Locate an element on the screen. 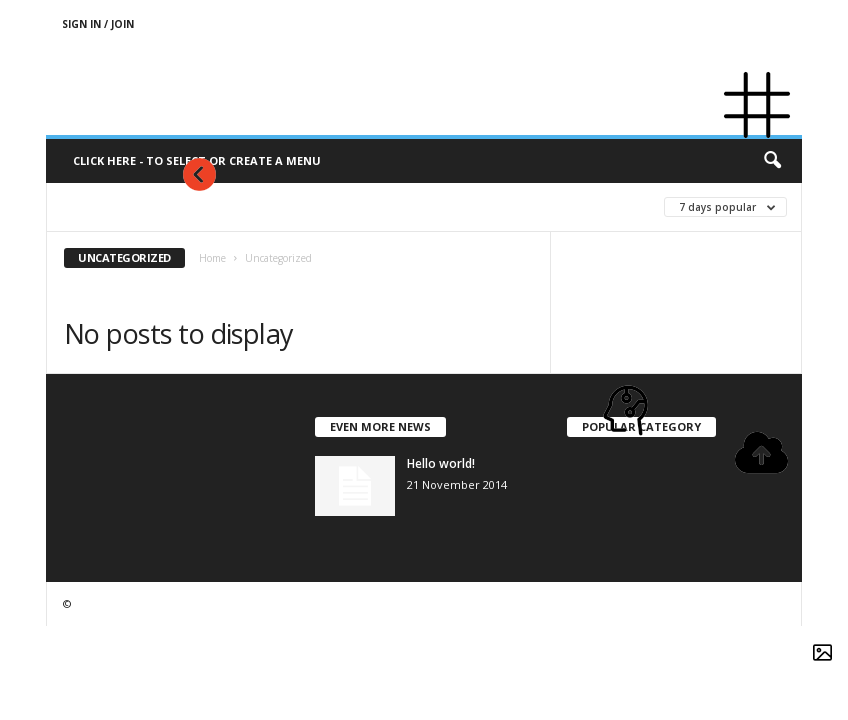  go back to the previous screen is located at coordinates (199, 174).